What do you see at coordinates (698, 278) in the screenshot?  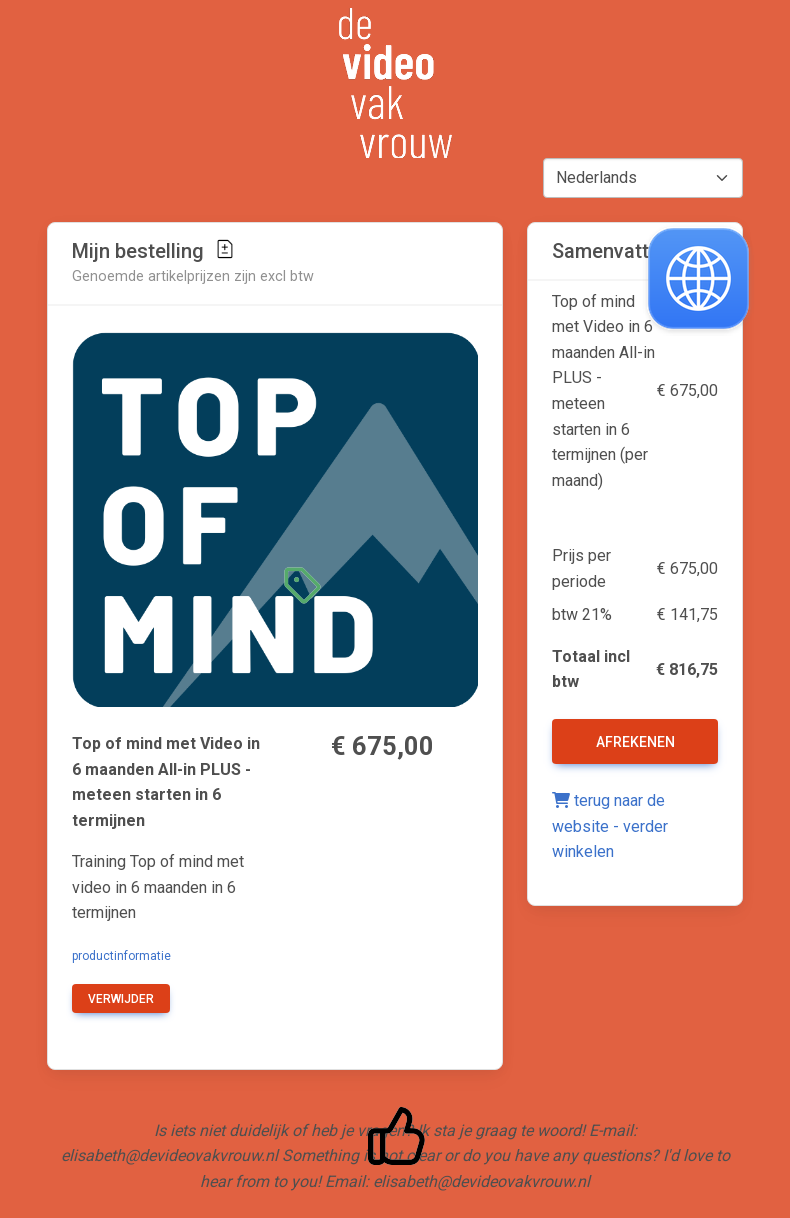 I see `access language learning applications` at bounding box center [698, 278].